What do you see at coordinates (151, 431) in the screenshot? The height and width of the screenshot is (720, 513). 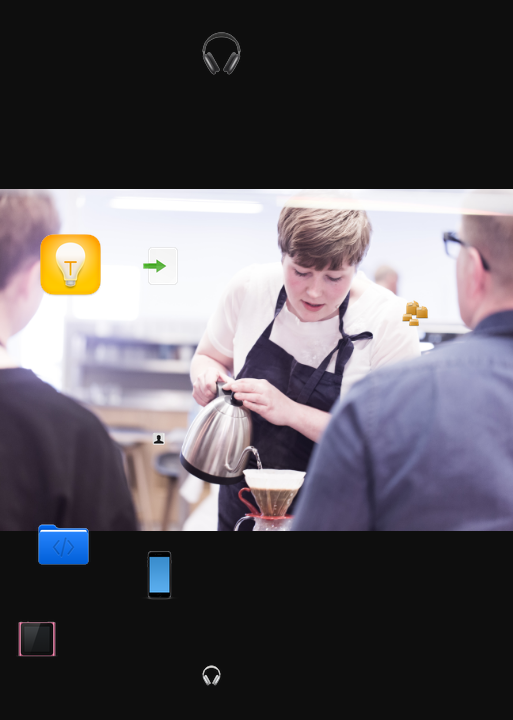 I see `indicates user-generated content in the library` at bounding box center [151, 431].